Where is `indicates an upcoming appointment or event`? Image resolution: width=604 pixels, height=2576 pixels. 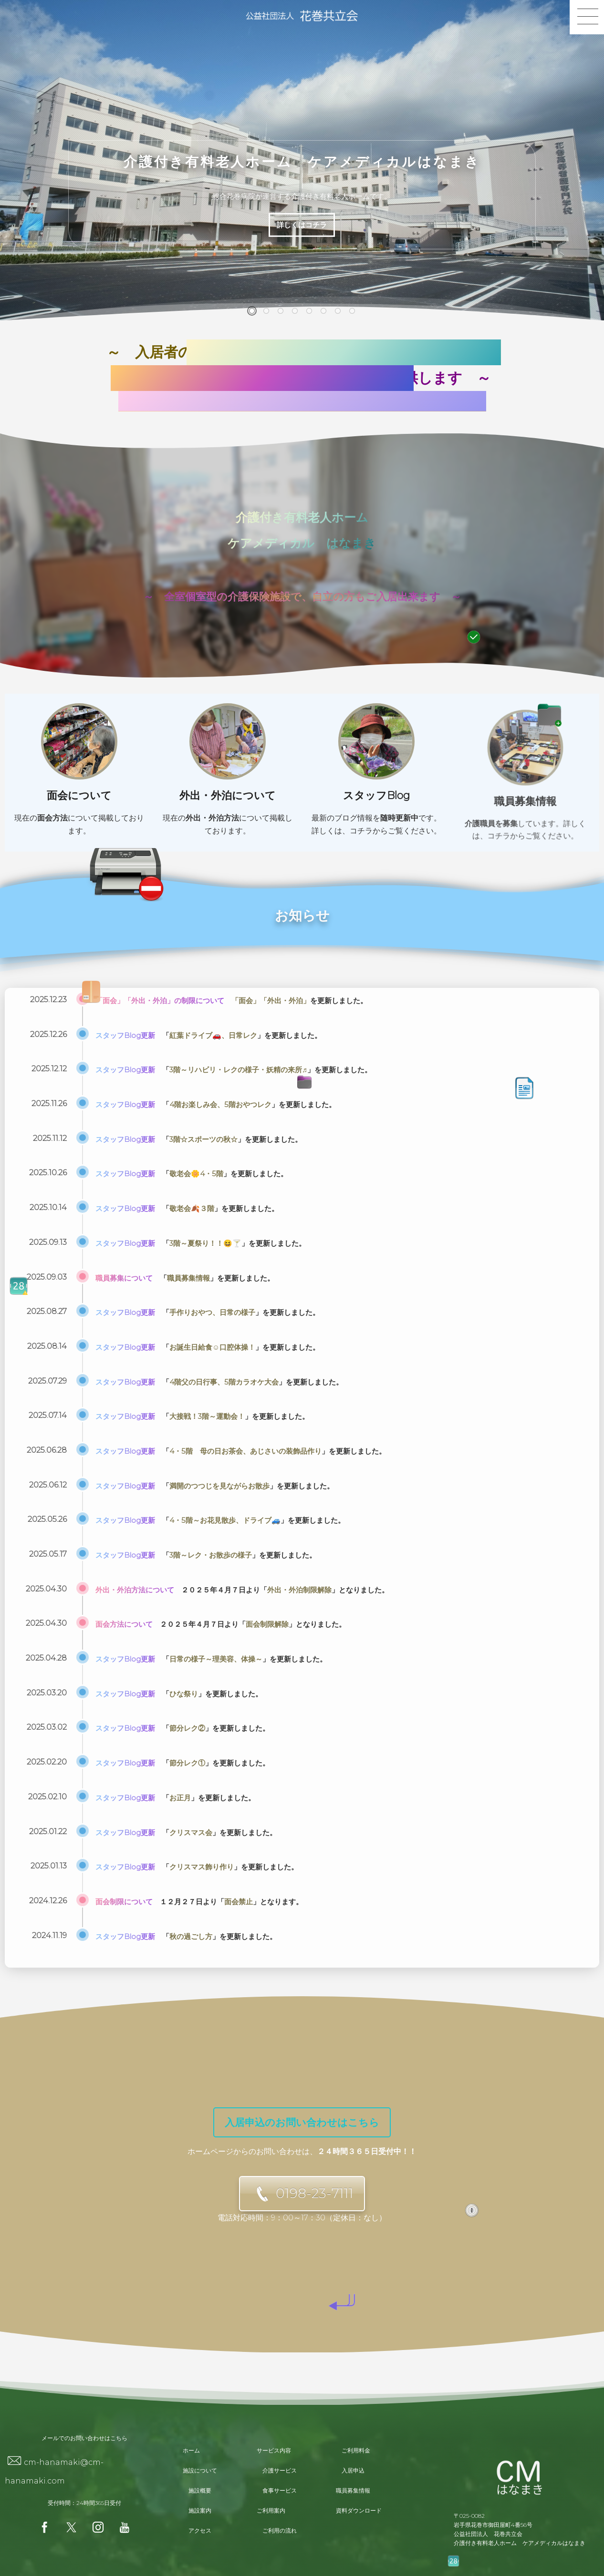 indicates an upcoming appointment or event is located at coordinates (19, 1286).